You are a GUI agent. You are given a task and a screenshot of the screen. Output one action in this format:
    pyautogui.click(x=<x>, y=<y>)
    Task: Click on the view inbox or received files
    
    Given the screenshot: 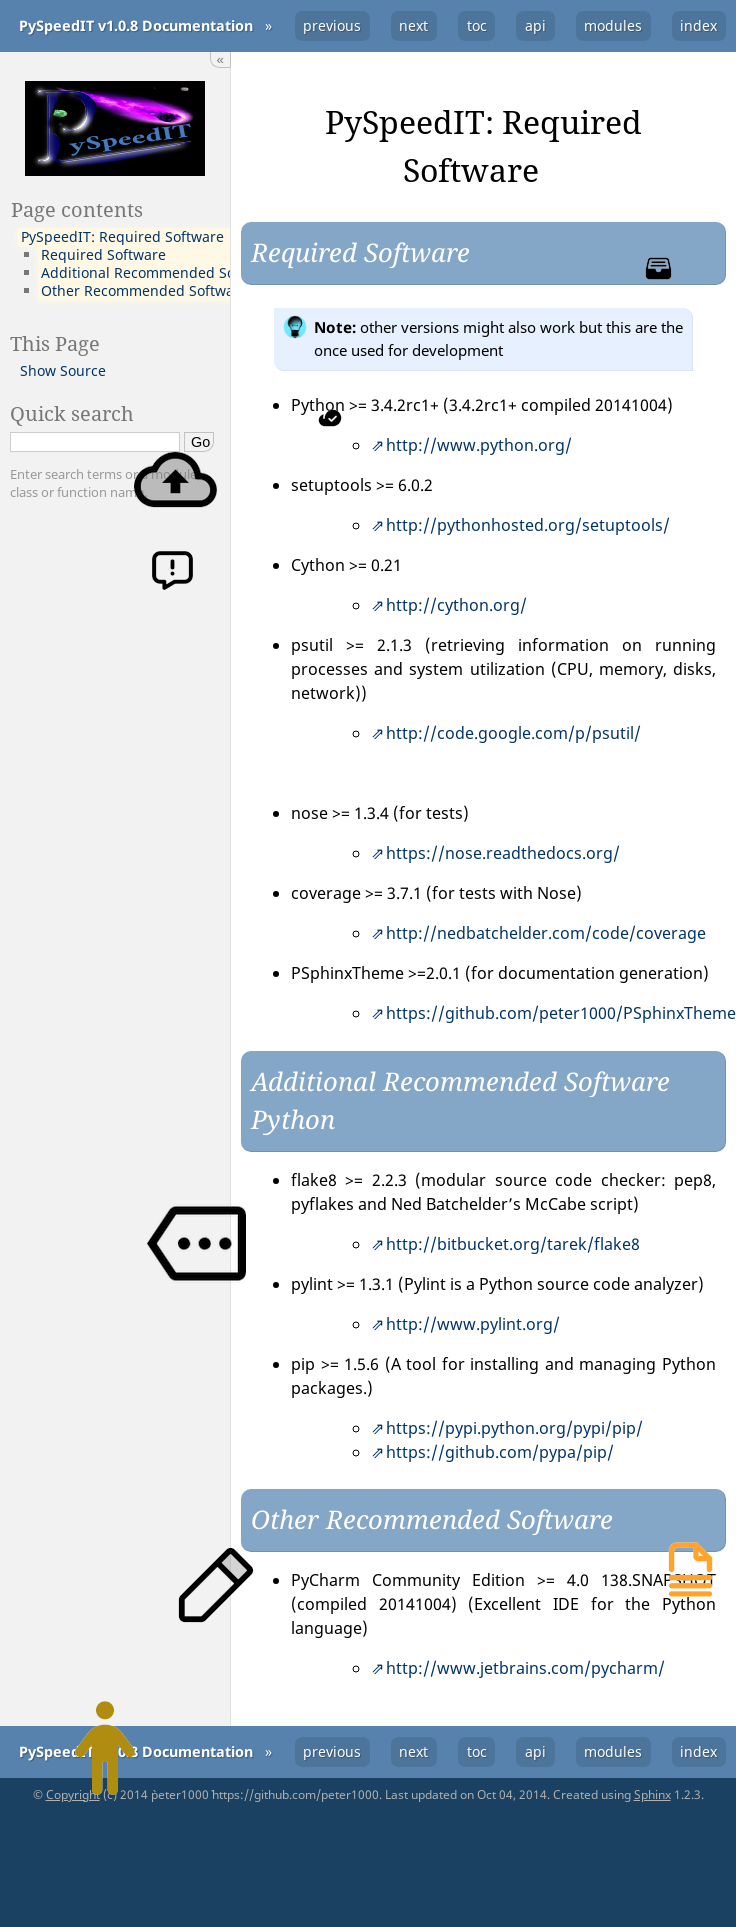 What is the action you would take?
    pyautogui.click(x=658, y=268)
    